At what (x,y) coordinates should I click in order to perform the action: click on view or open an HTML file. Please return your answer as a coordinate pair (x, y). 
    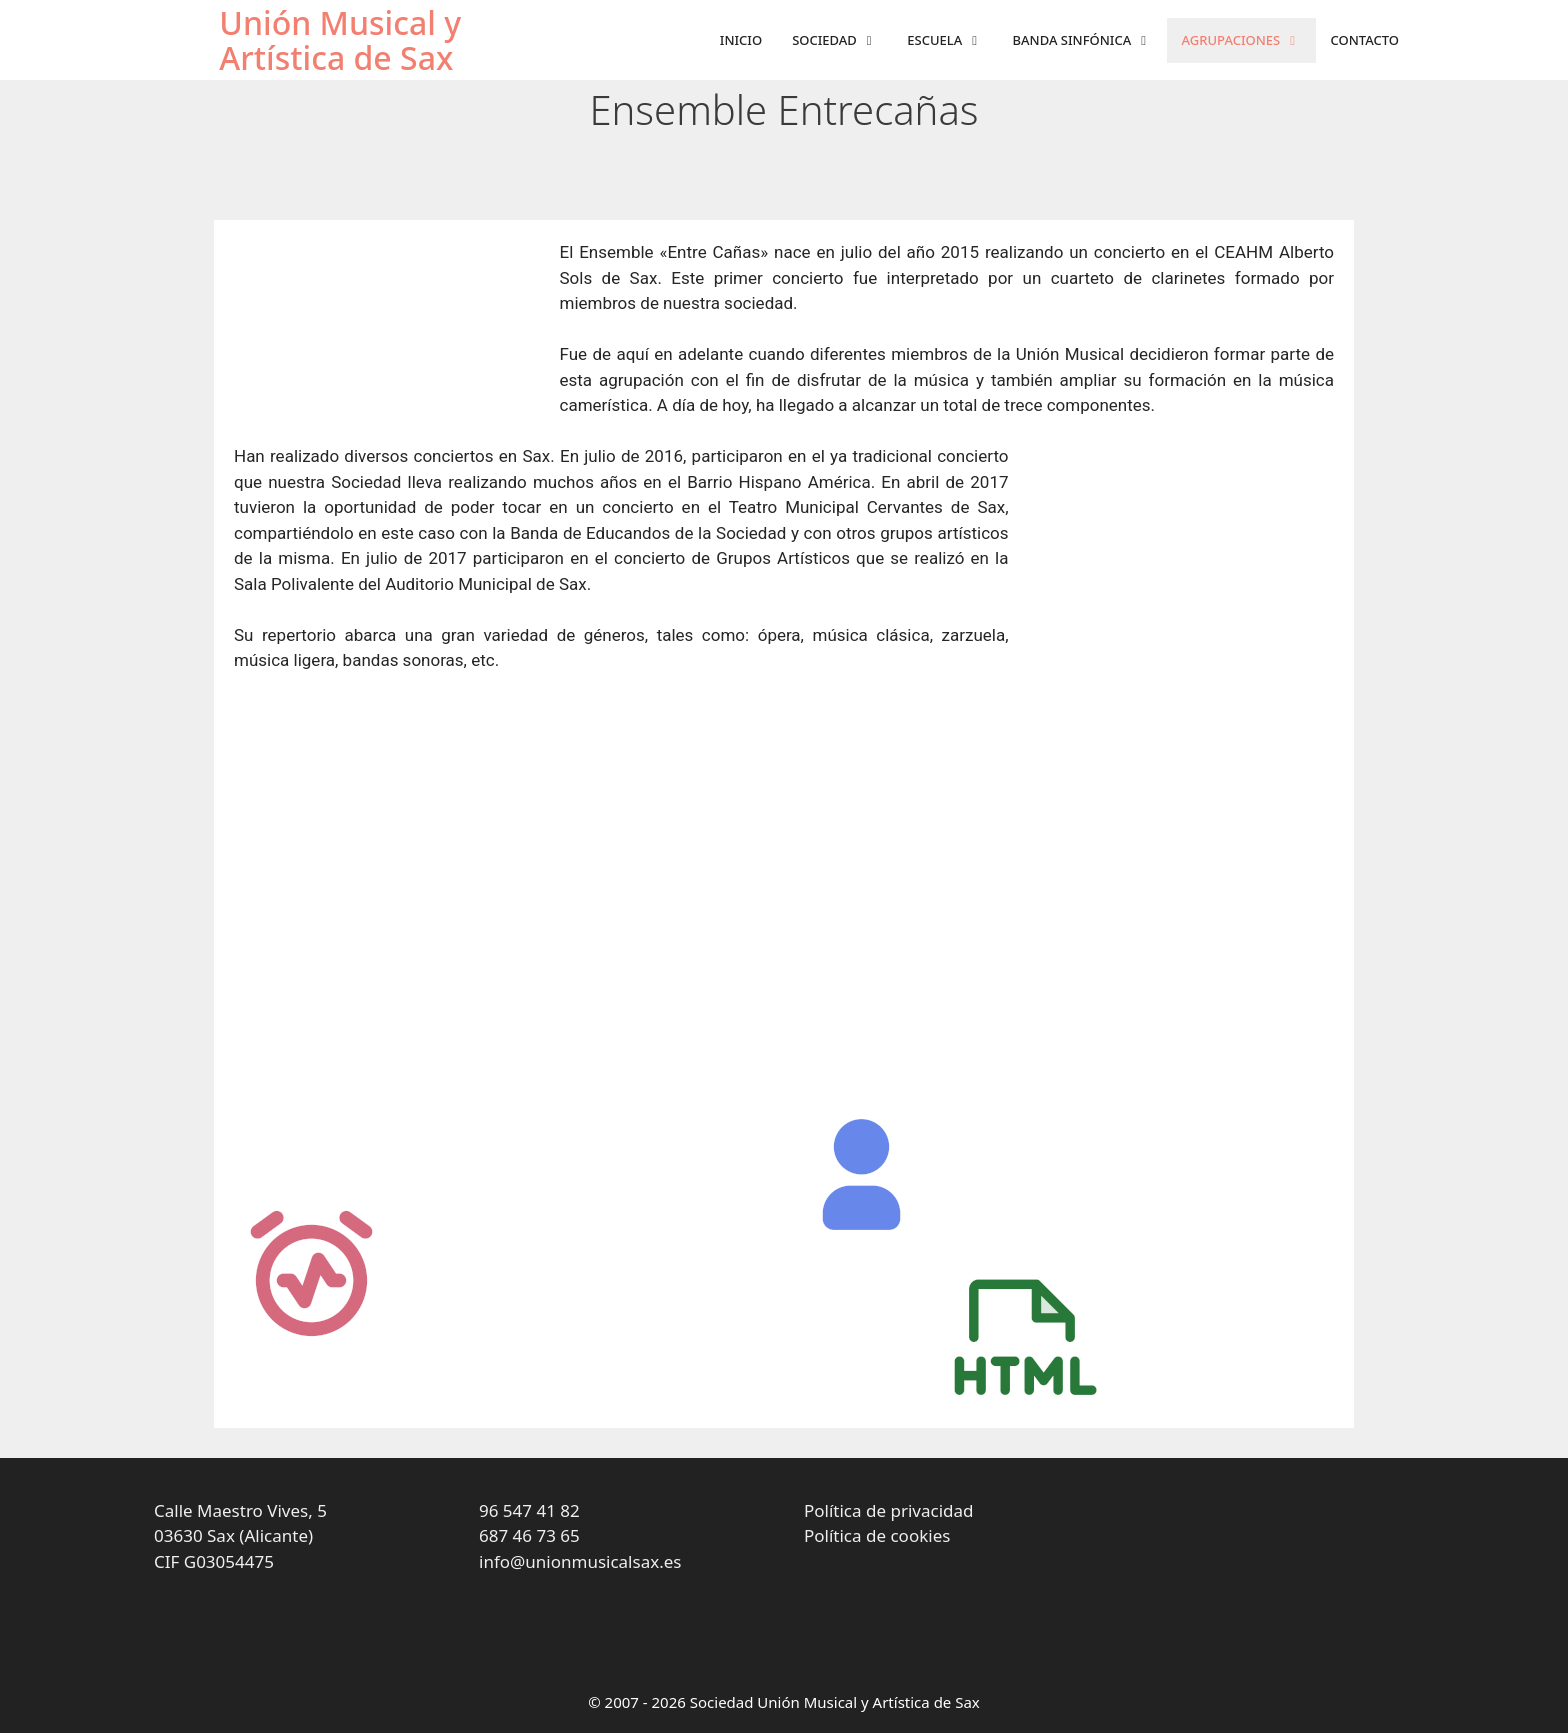
    Looking at the image, I should click on (1022, 1342).